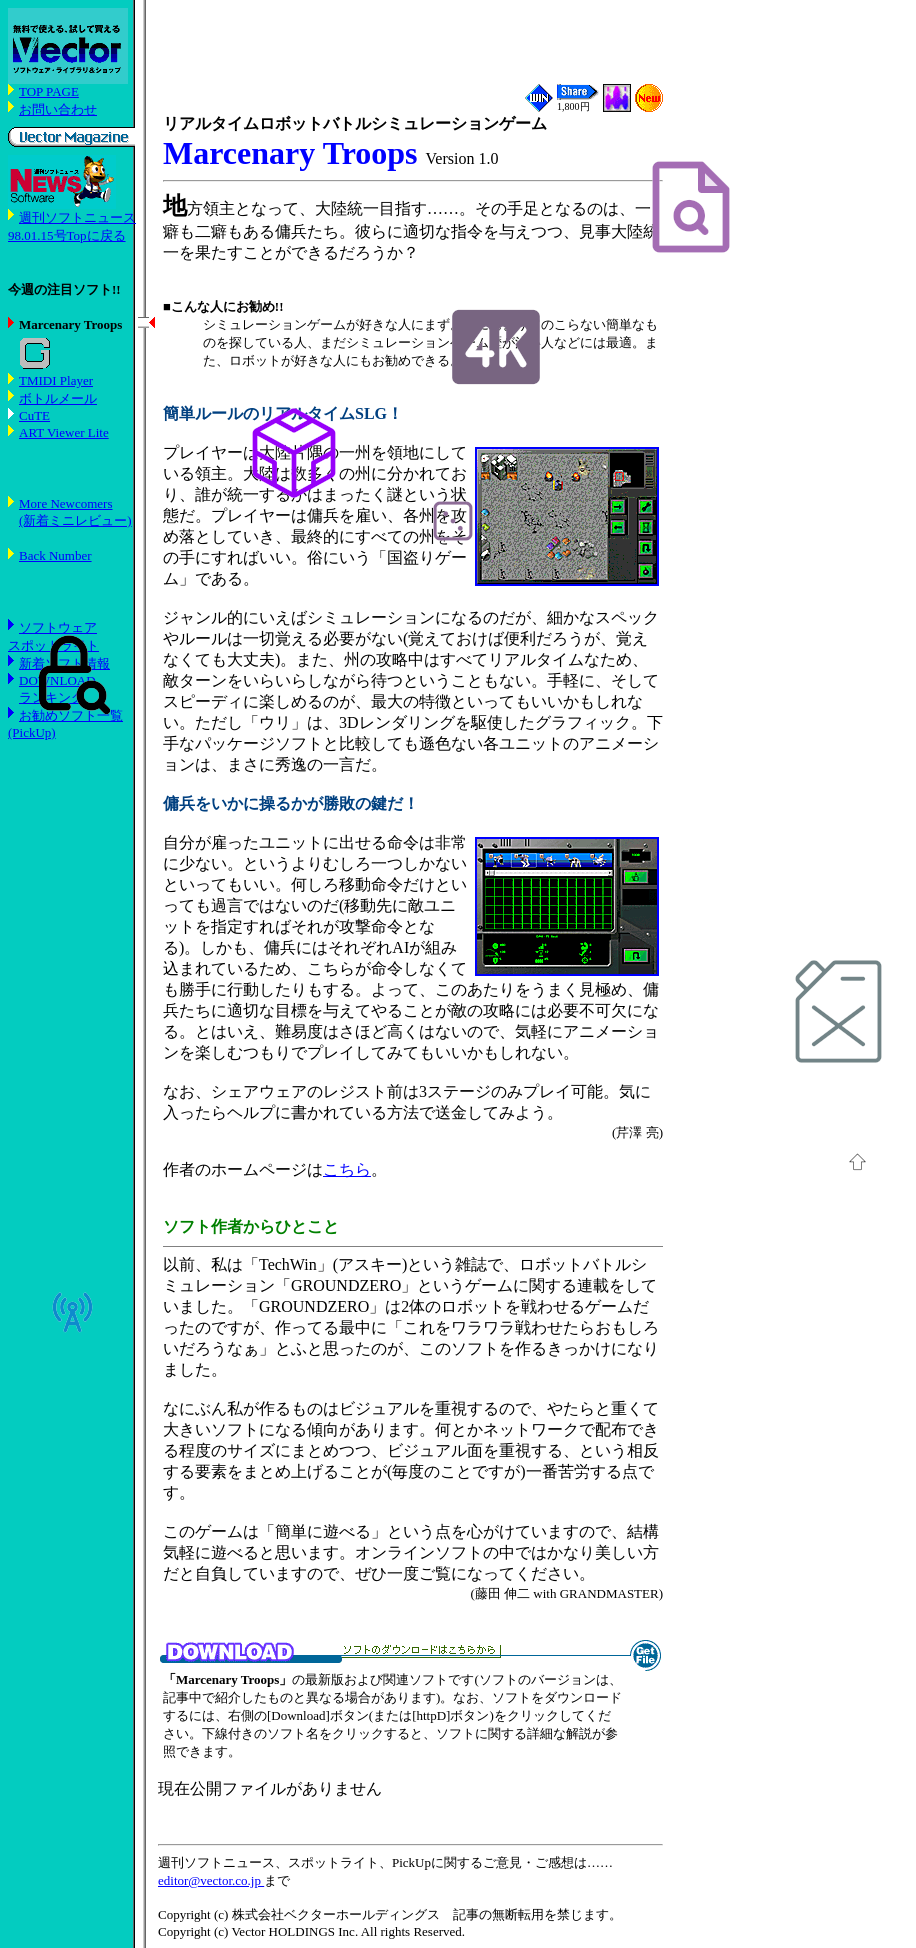 The height and width of the screenshot is (1948, 916). What do you see at coordinates (69, 673) in the screenshot?
I see `search for locked or encrypted files` at bounding box center [69, 673].